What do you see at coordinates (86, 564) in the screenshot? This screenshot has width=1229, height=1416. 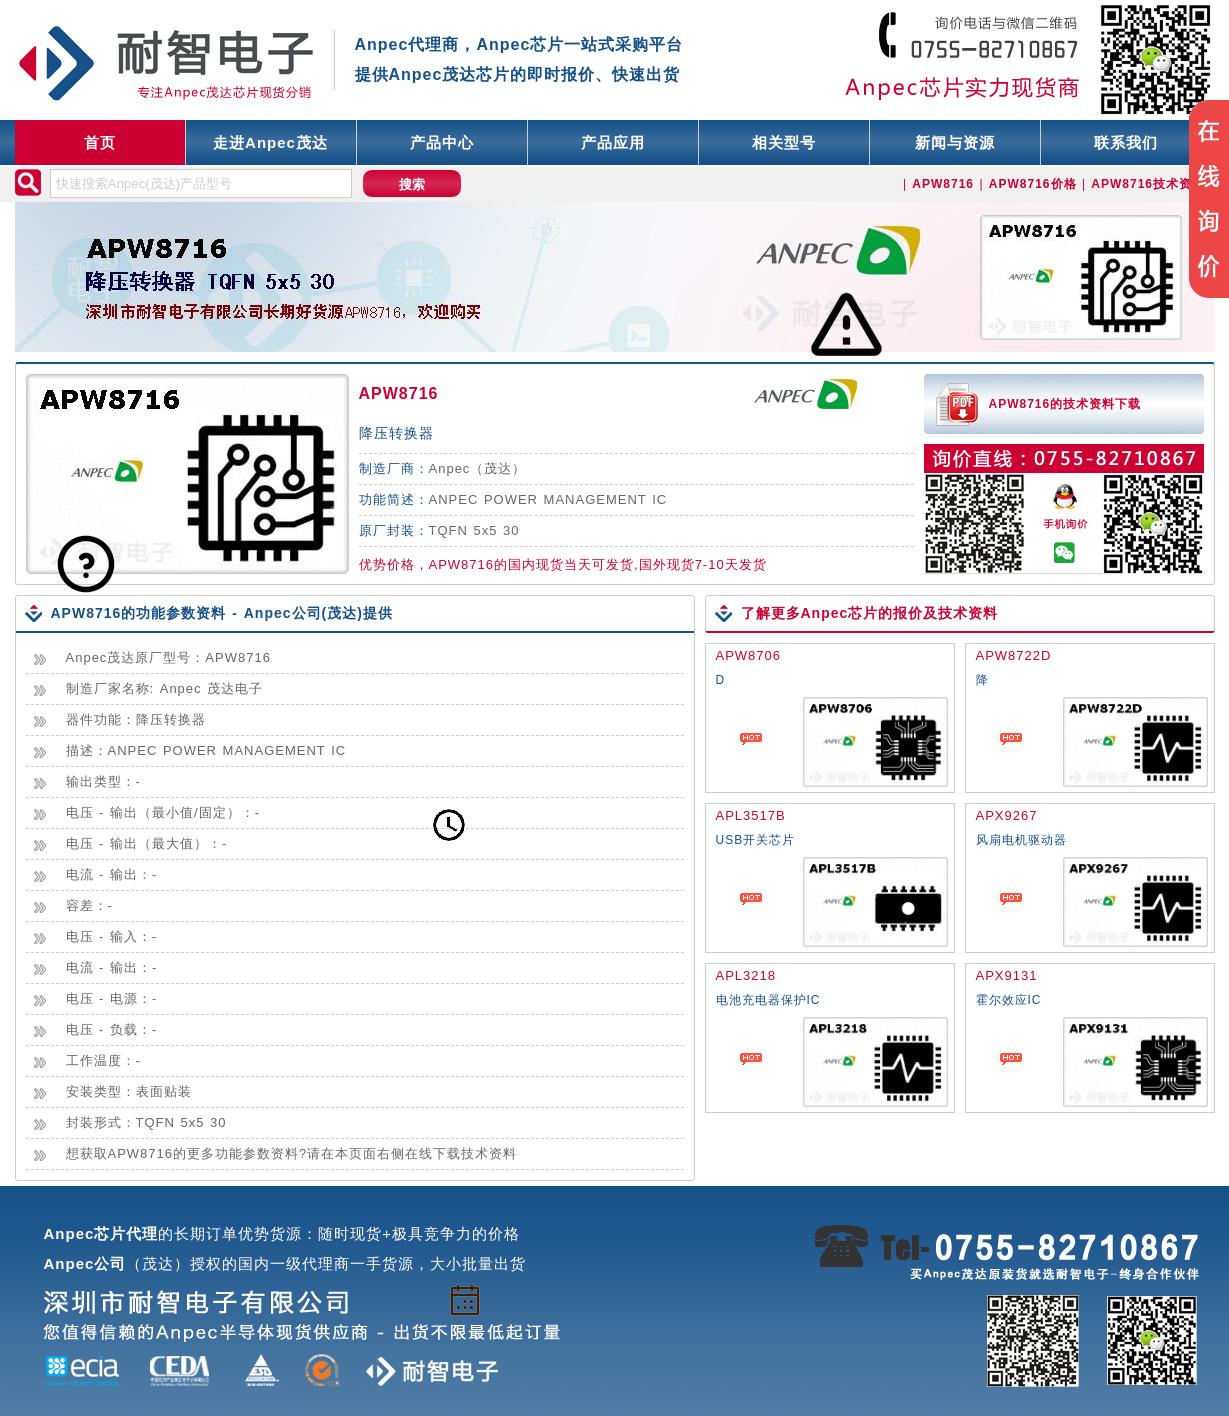 I see `access help or support information` at bounding box center [86, 564].